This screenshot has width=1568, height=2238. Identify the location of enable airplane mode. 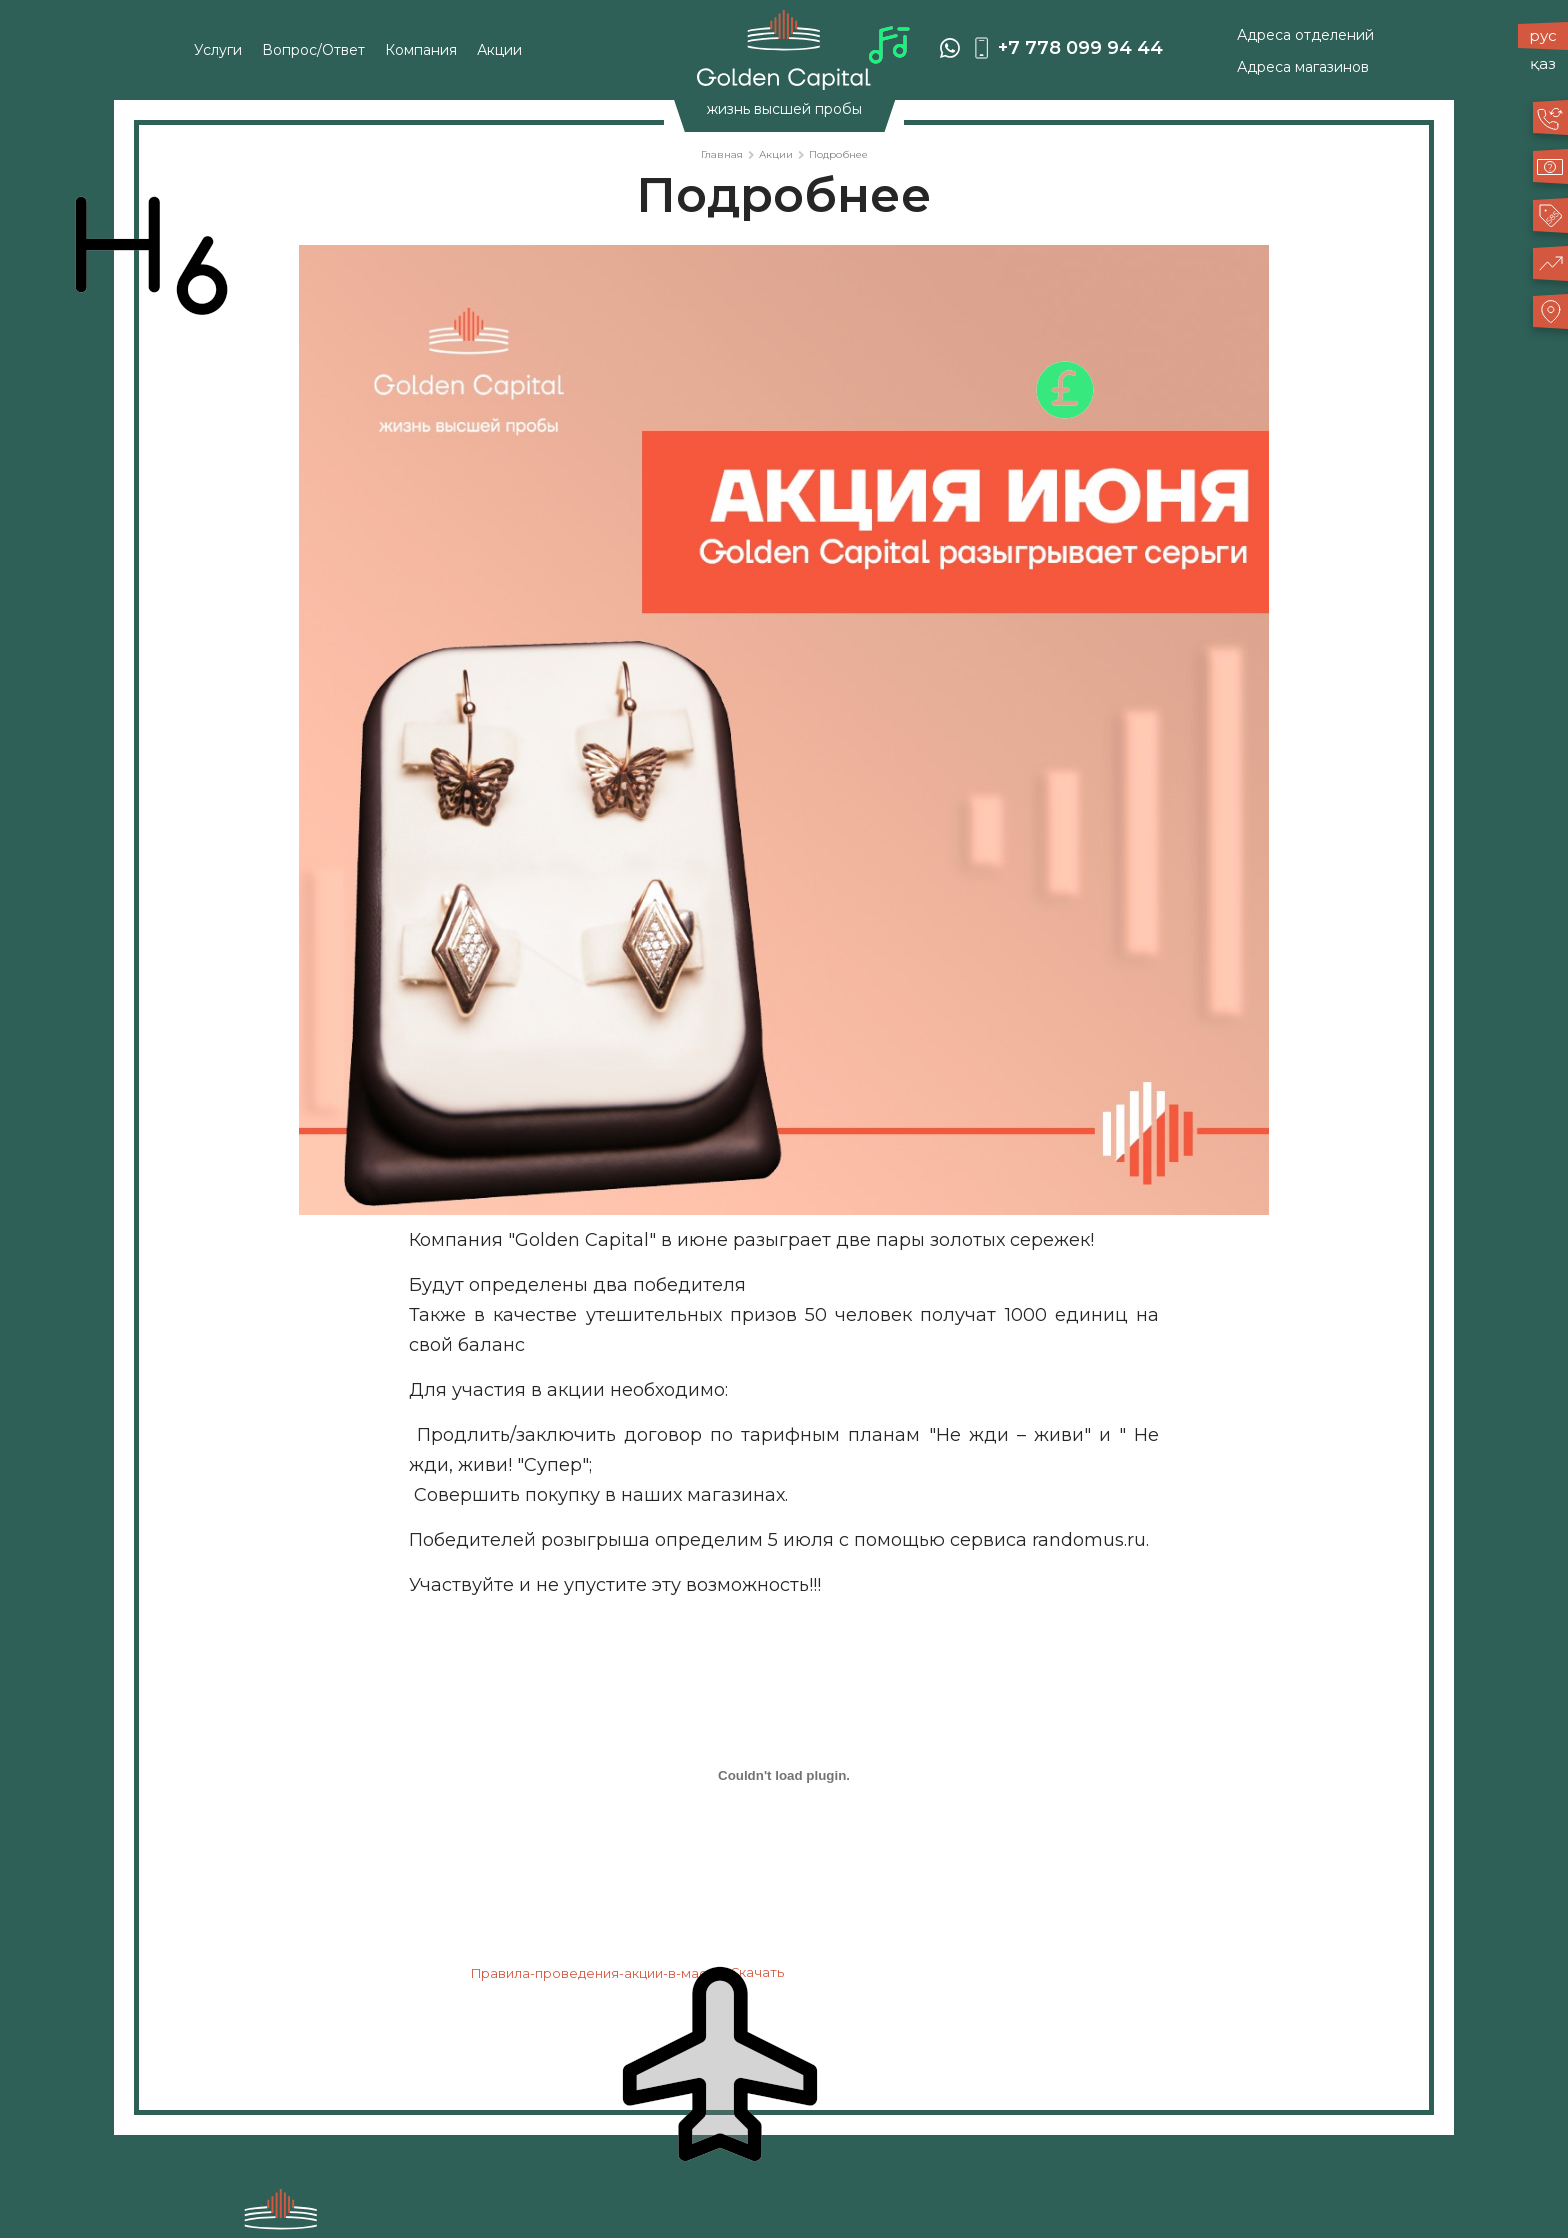
(720, 2064).